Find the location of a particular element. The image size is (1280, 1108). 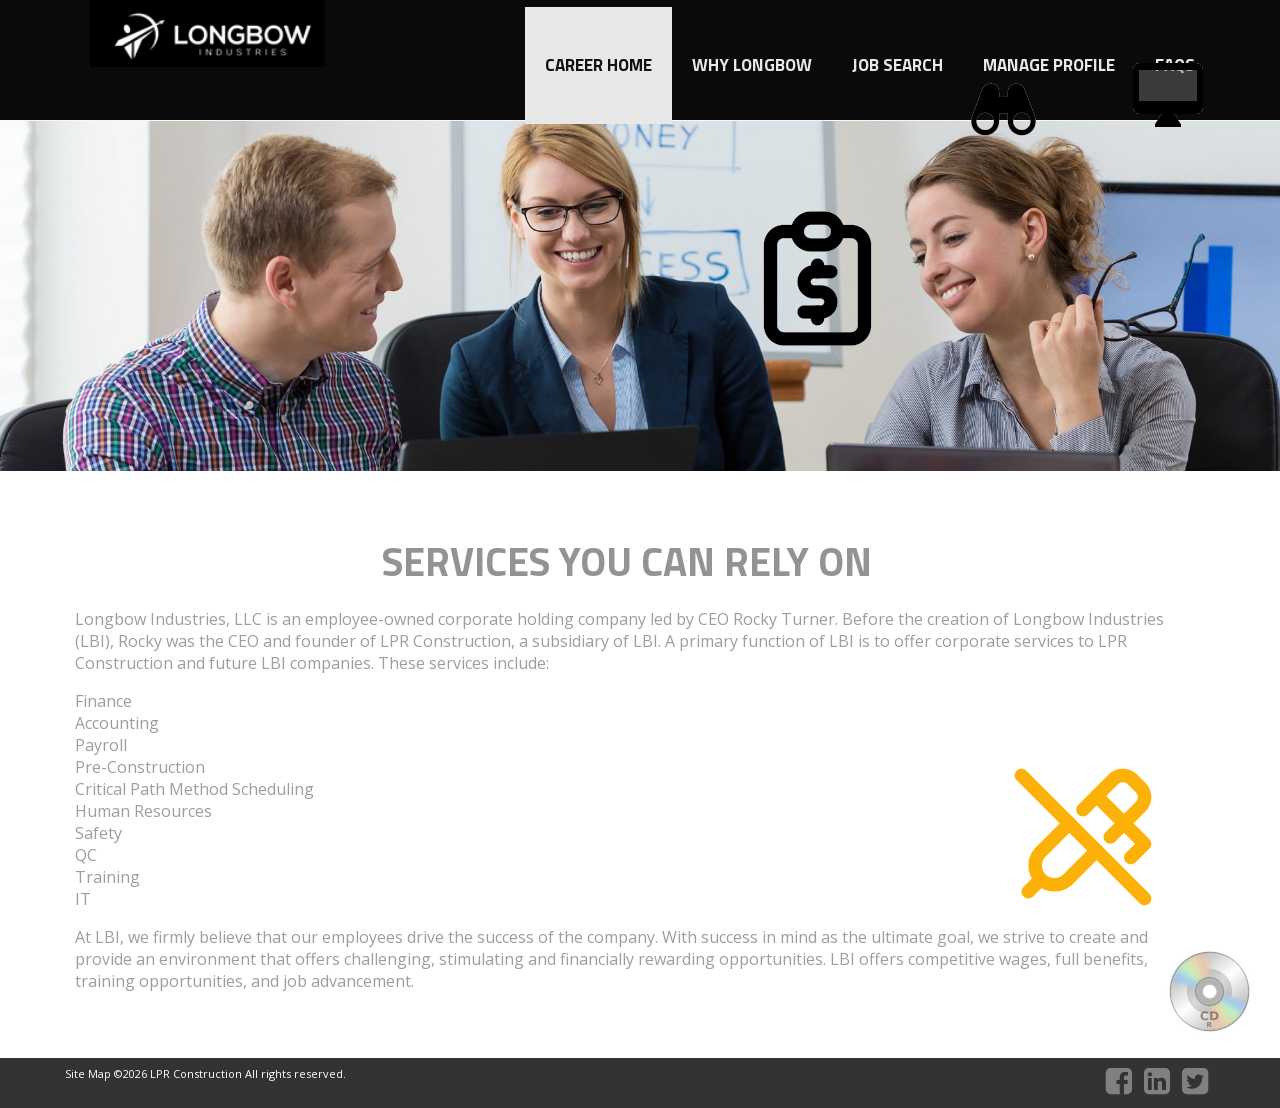

search or explore content is located at coordinates (1003, 109).